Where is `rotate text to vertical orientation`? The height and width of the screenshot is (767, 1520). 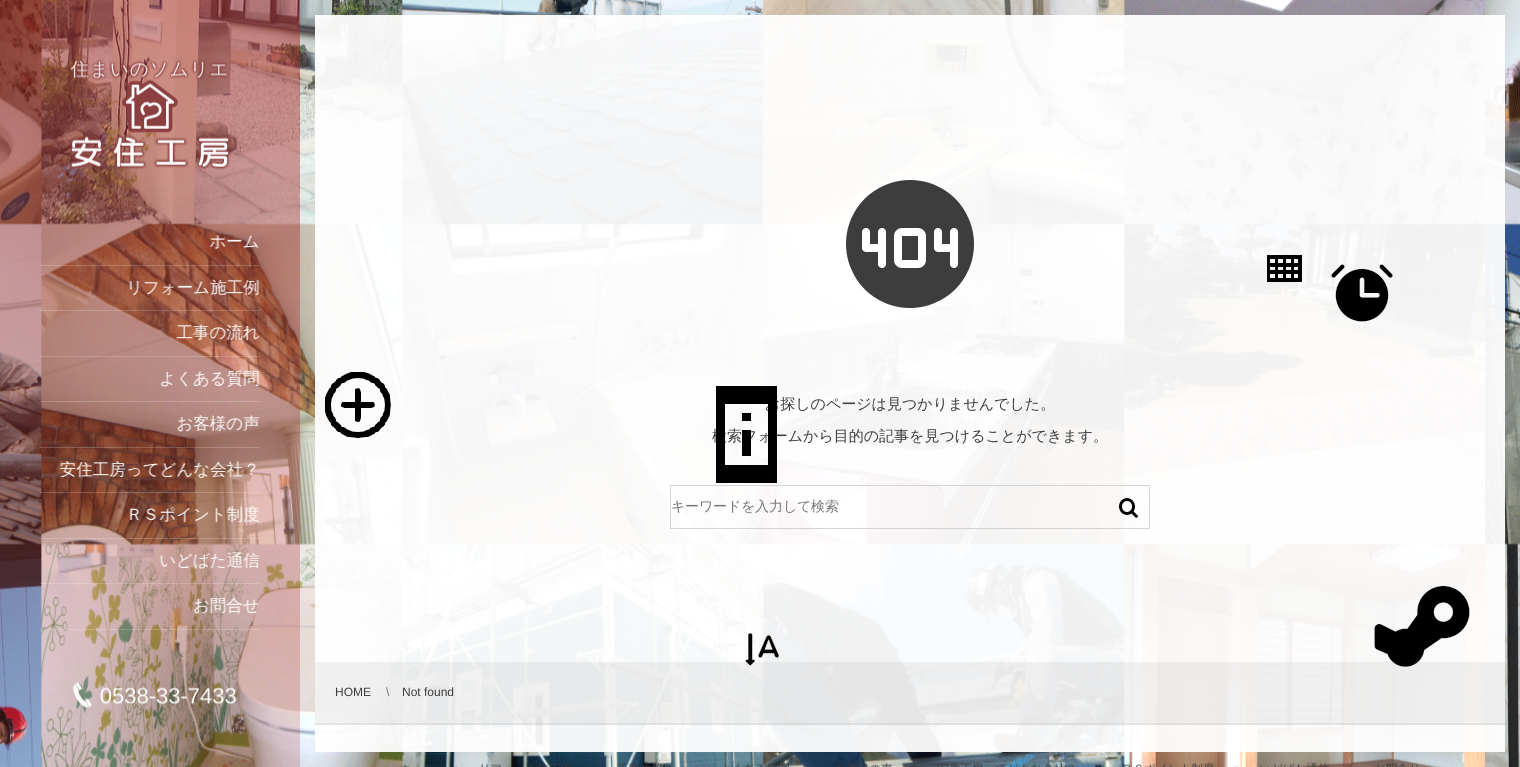 rotate text to vertical orientation is located at coordinates (762, 649).